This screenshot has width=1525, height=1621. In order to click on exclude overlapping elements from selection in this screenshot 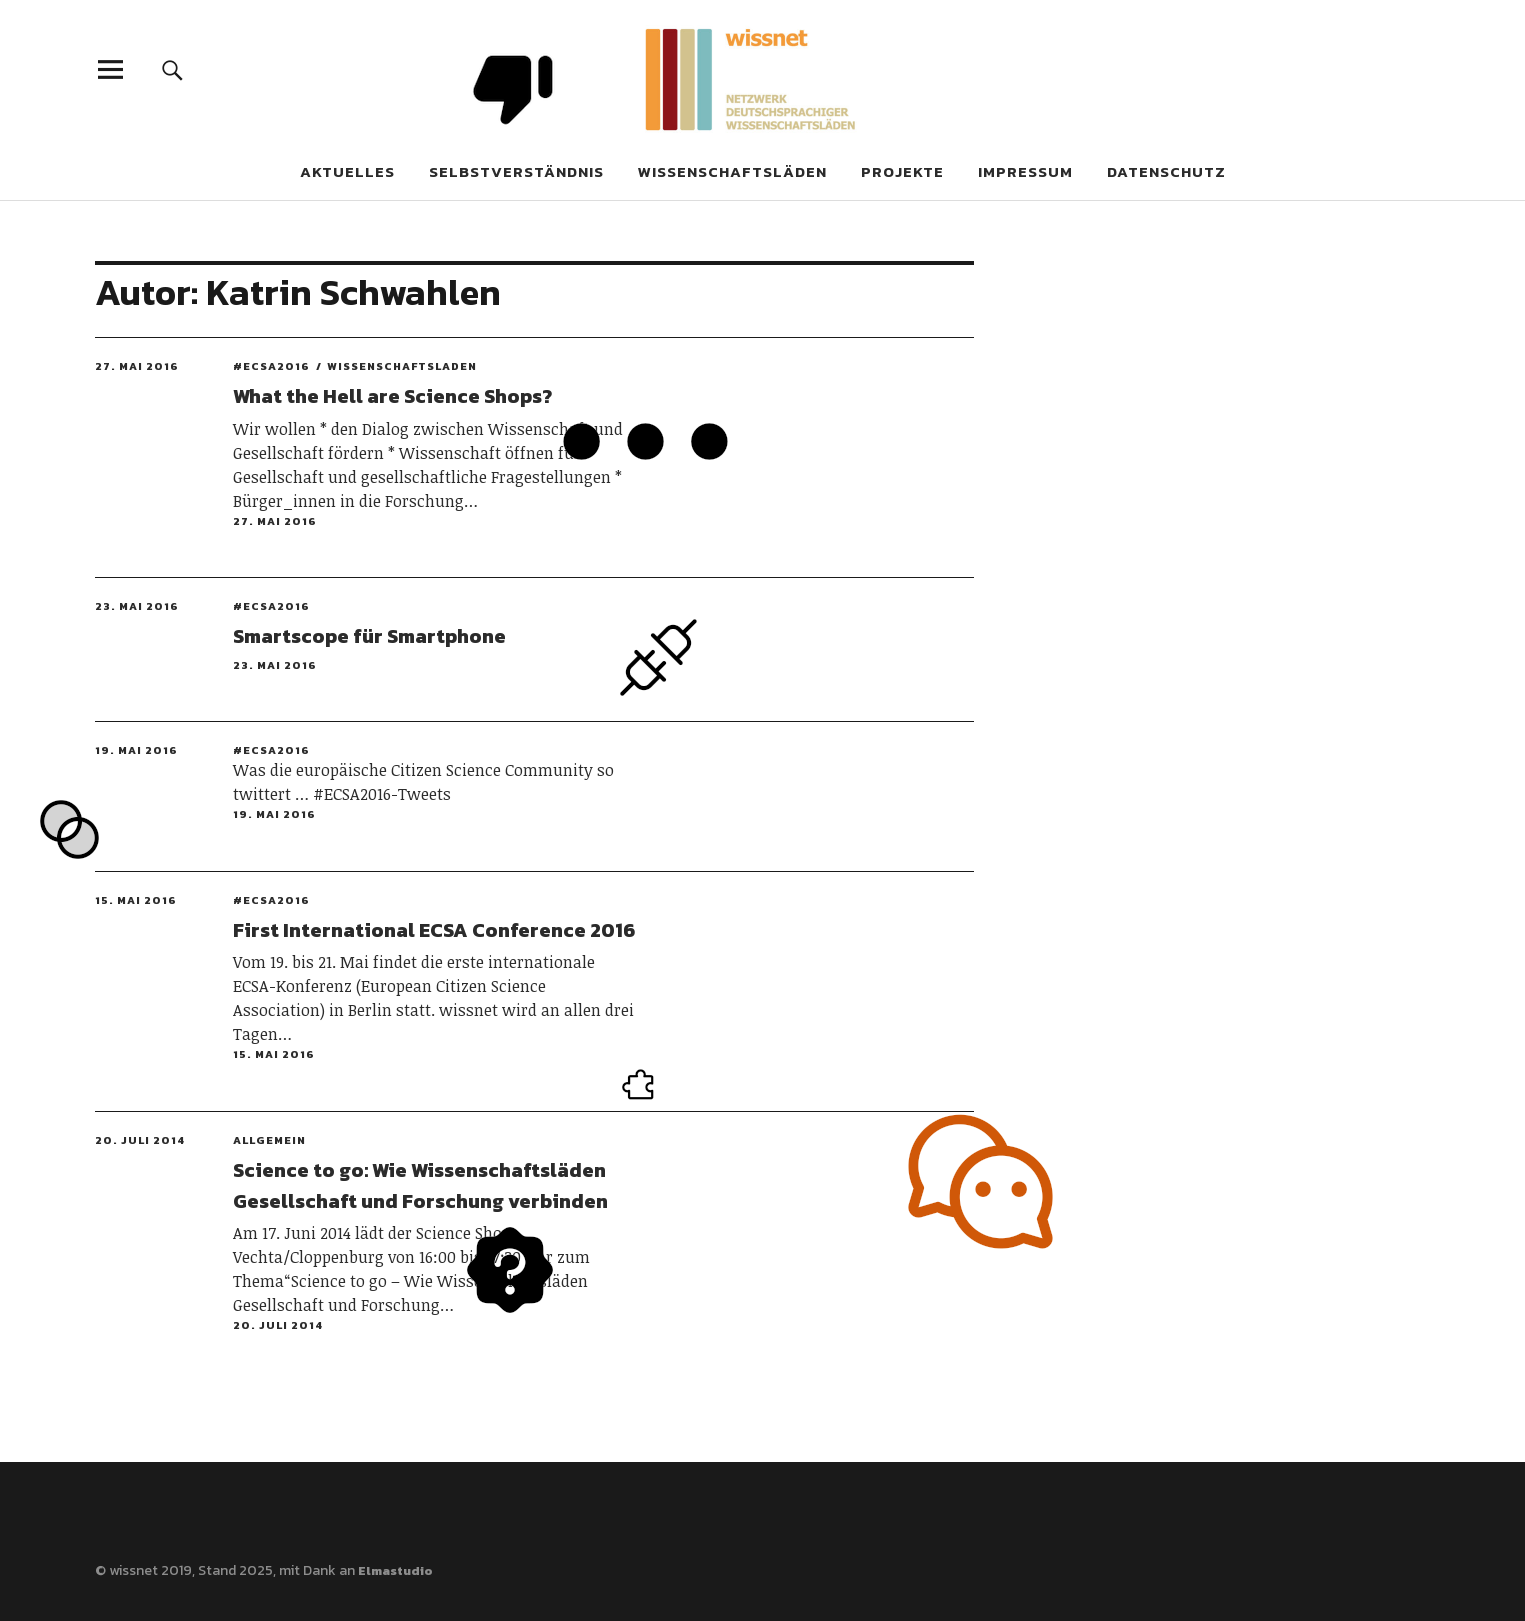, I will do `click(69, 829)`.